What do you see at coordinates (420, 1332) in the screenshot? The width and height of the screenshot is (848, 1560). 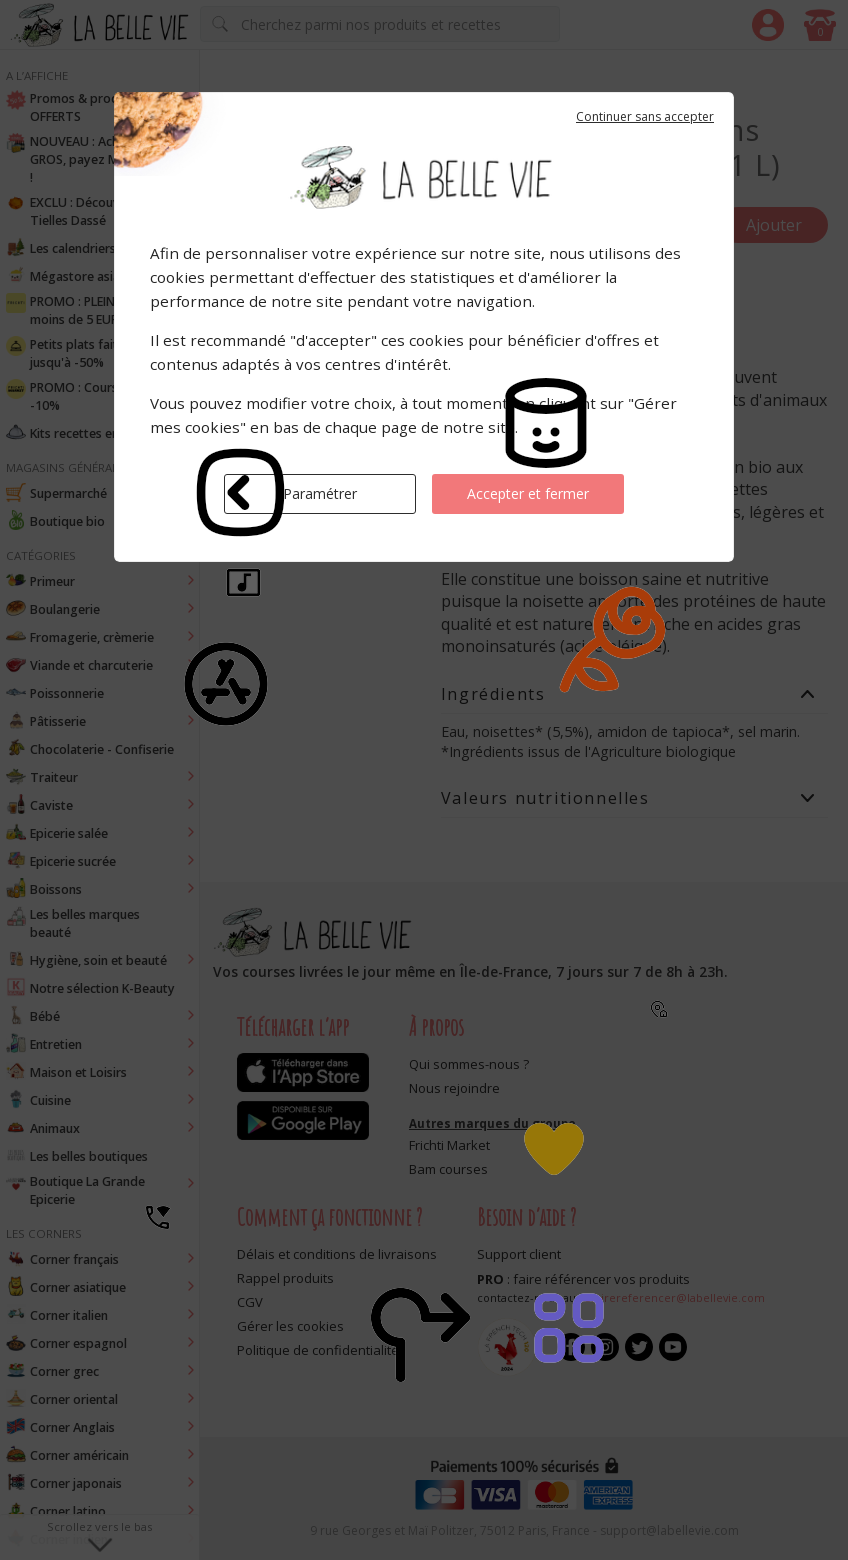 I see `take the roundabout exit to the right` at bounding box center [420, 1332].